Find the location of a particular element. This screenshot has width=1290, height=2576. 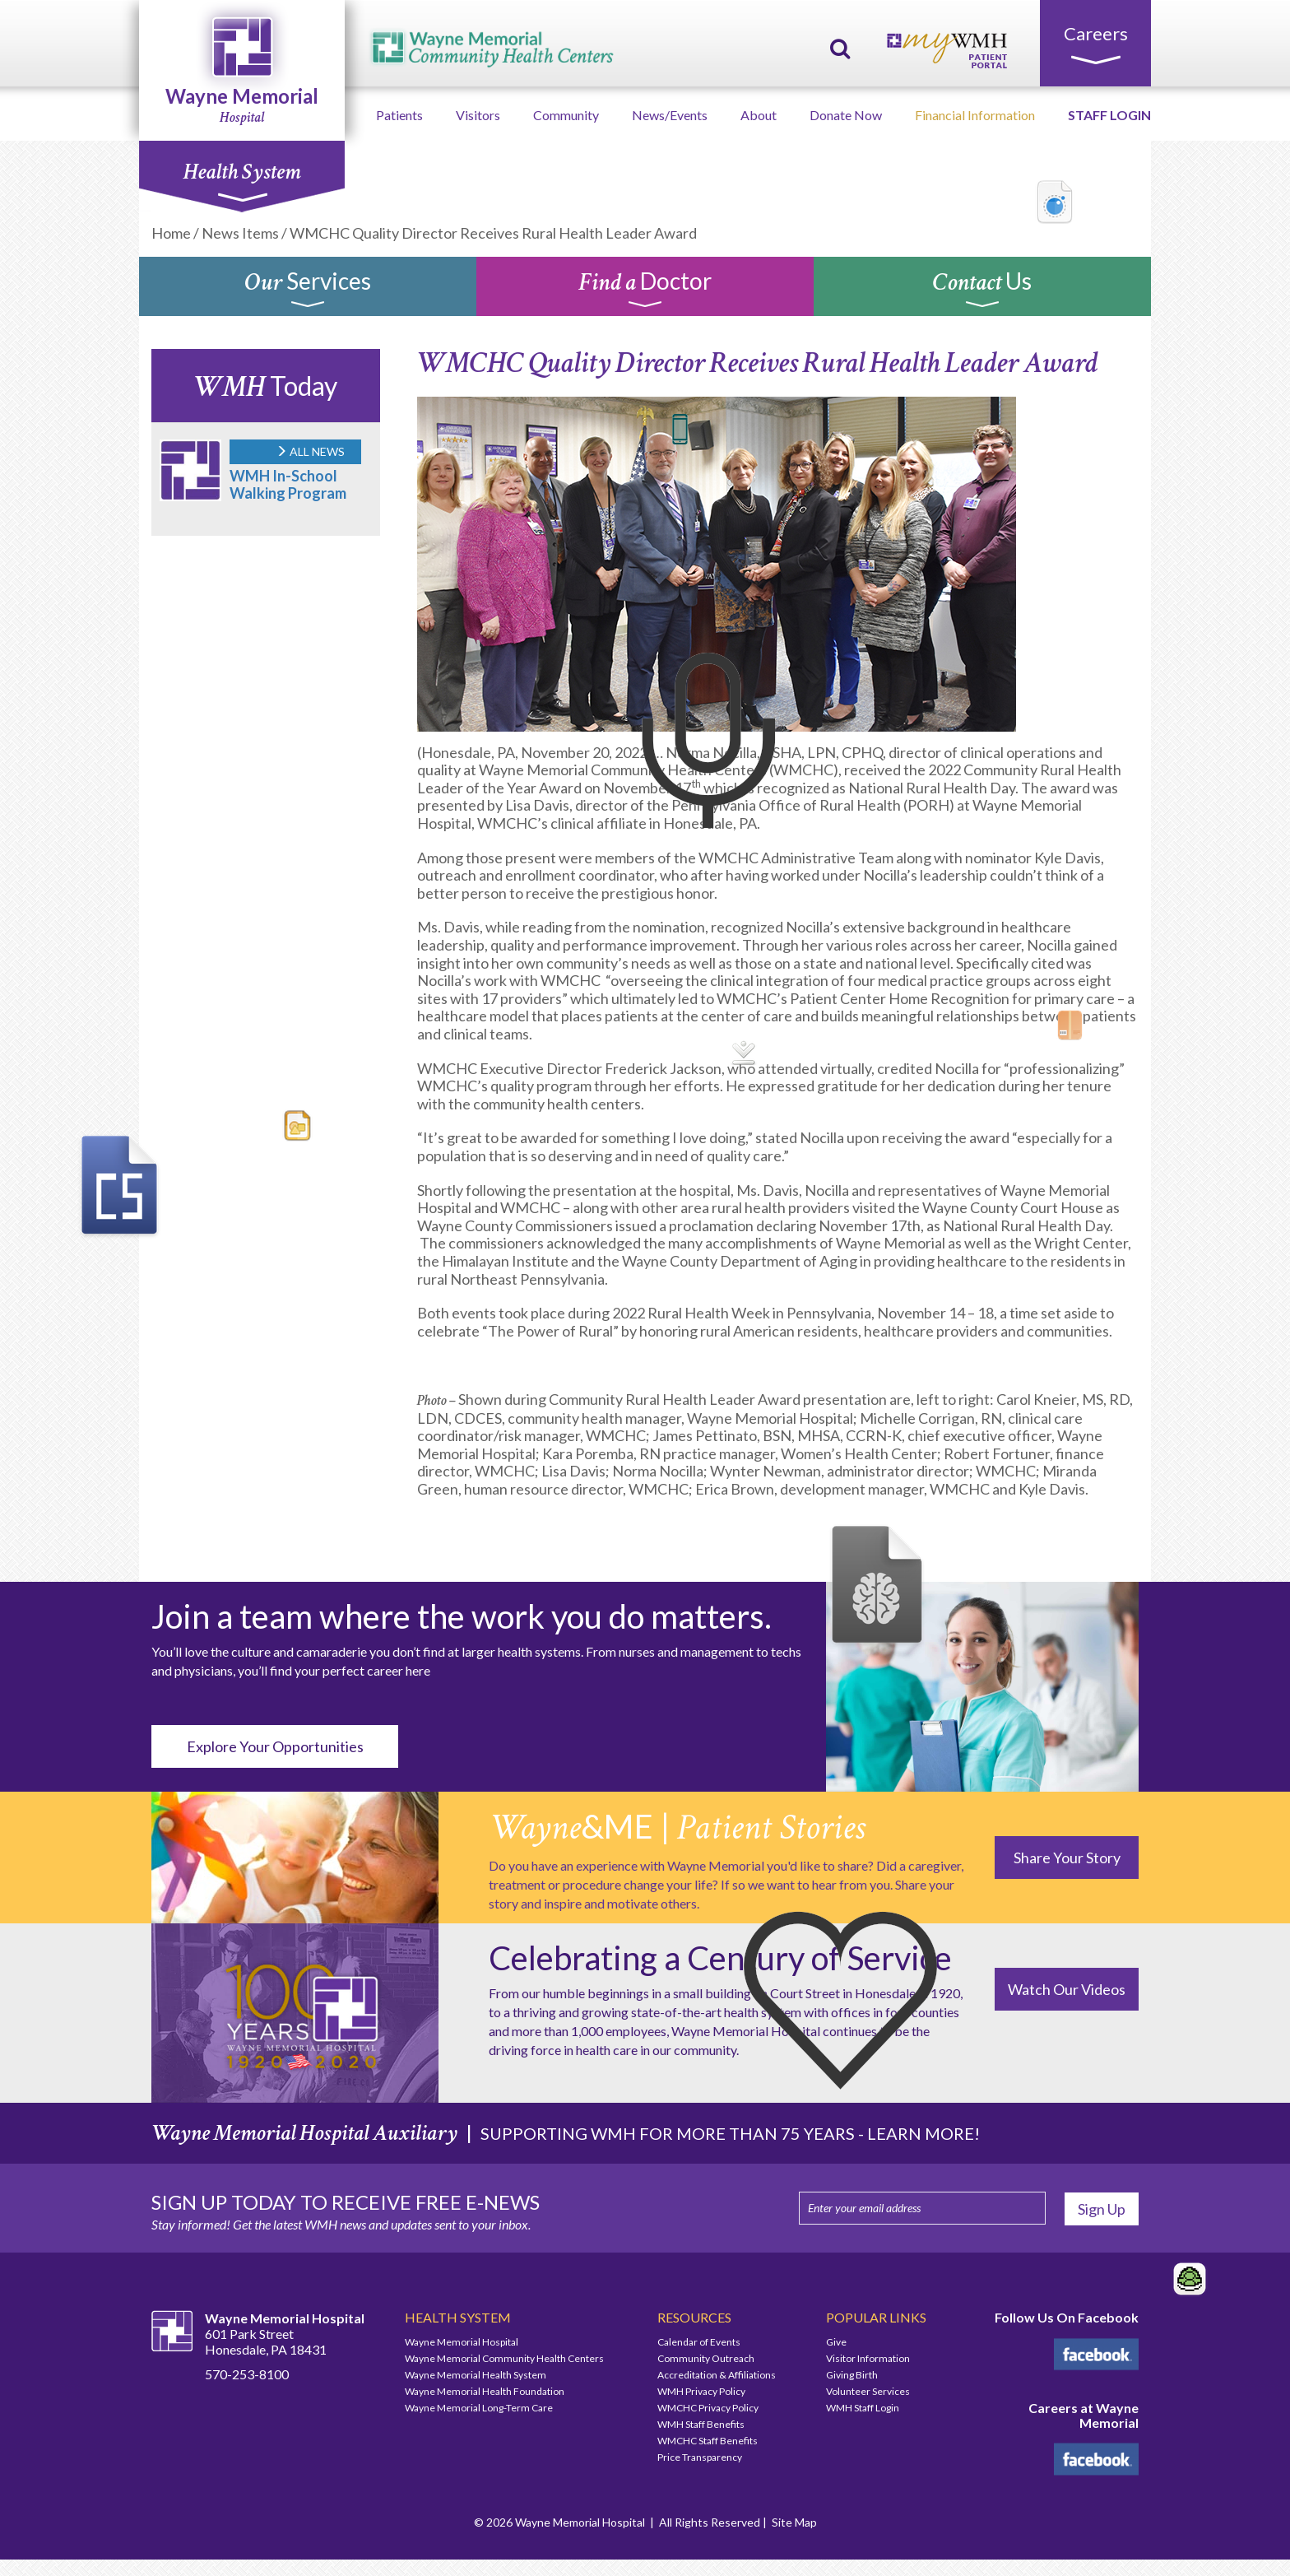

a DICOM medical imaging file is located at coordinates (877, 1584).